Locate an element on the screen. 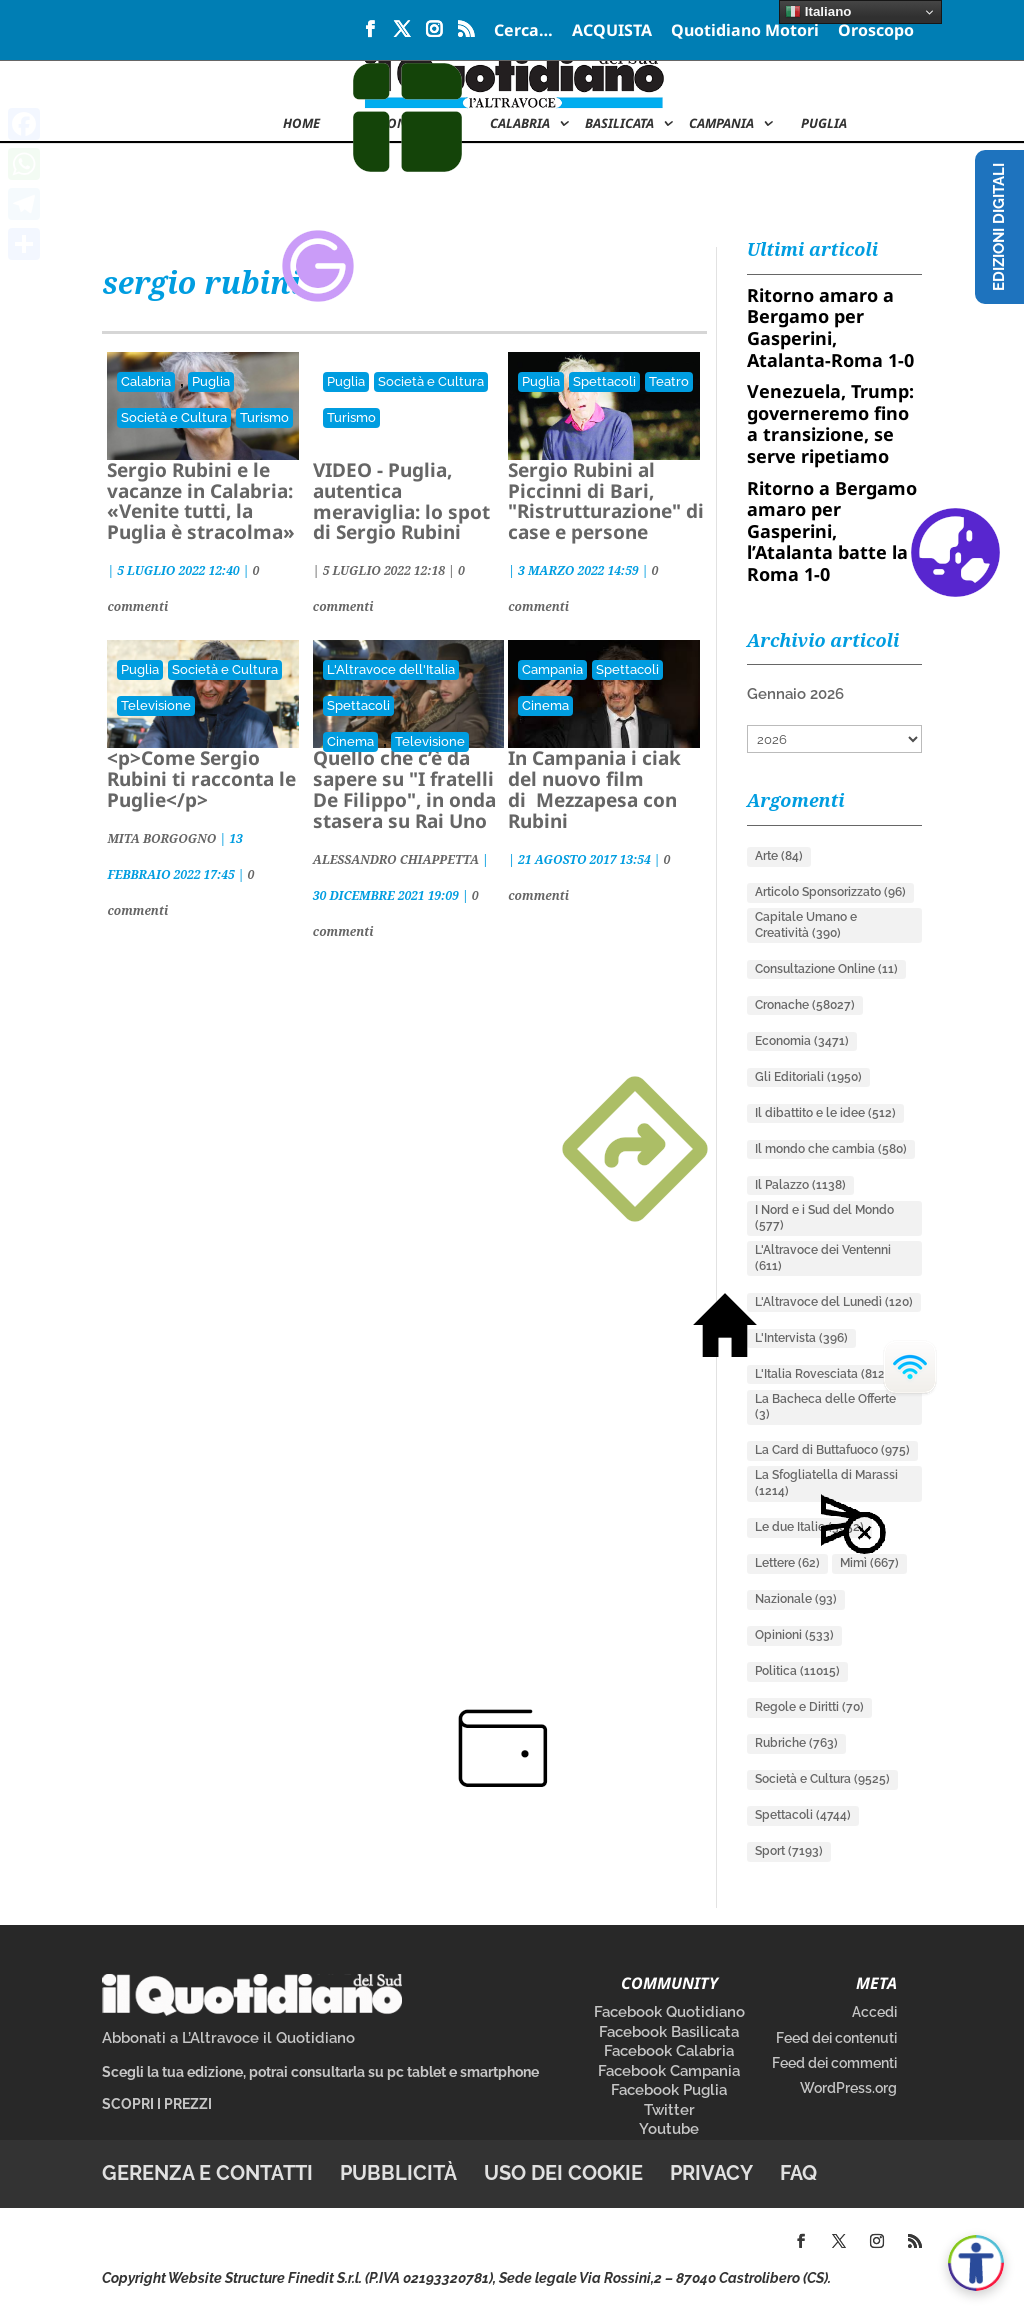  navigate to the home screen is located at coordinates (725, 1325).